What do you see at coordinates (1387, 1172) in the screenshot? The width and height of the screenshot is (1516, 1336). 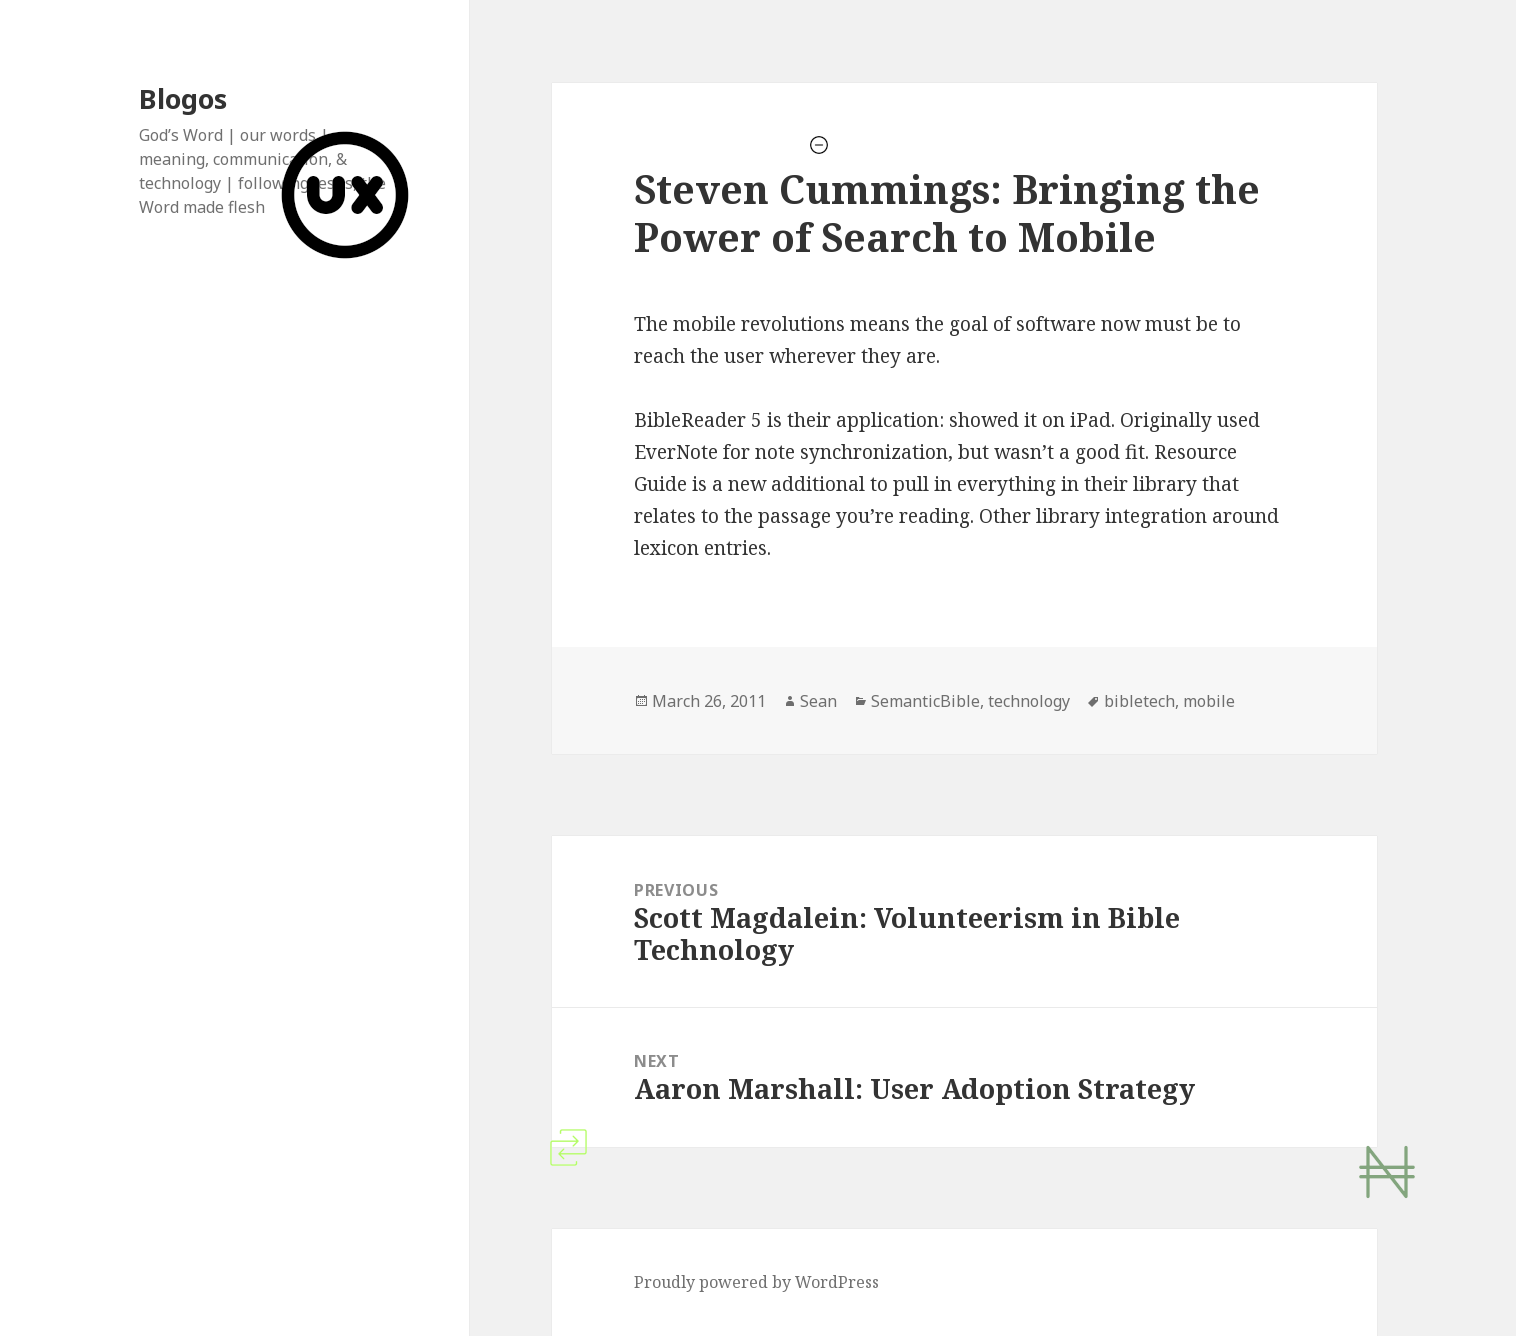 I see `indicates Nigerian naira currency` at bounding box center [1387, 1172].